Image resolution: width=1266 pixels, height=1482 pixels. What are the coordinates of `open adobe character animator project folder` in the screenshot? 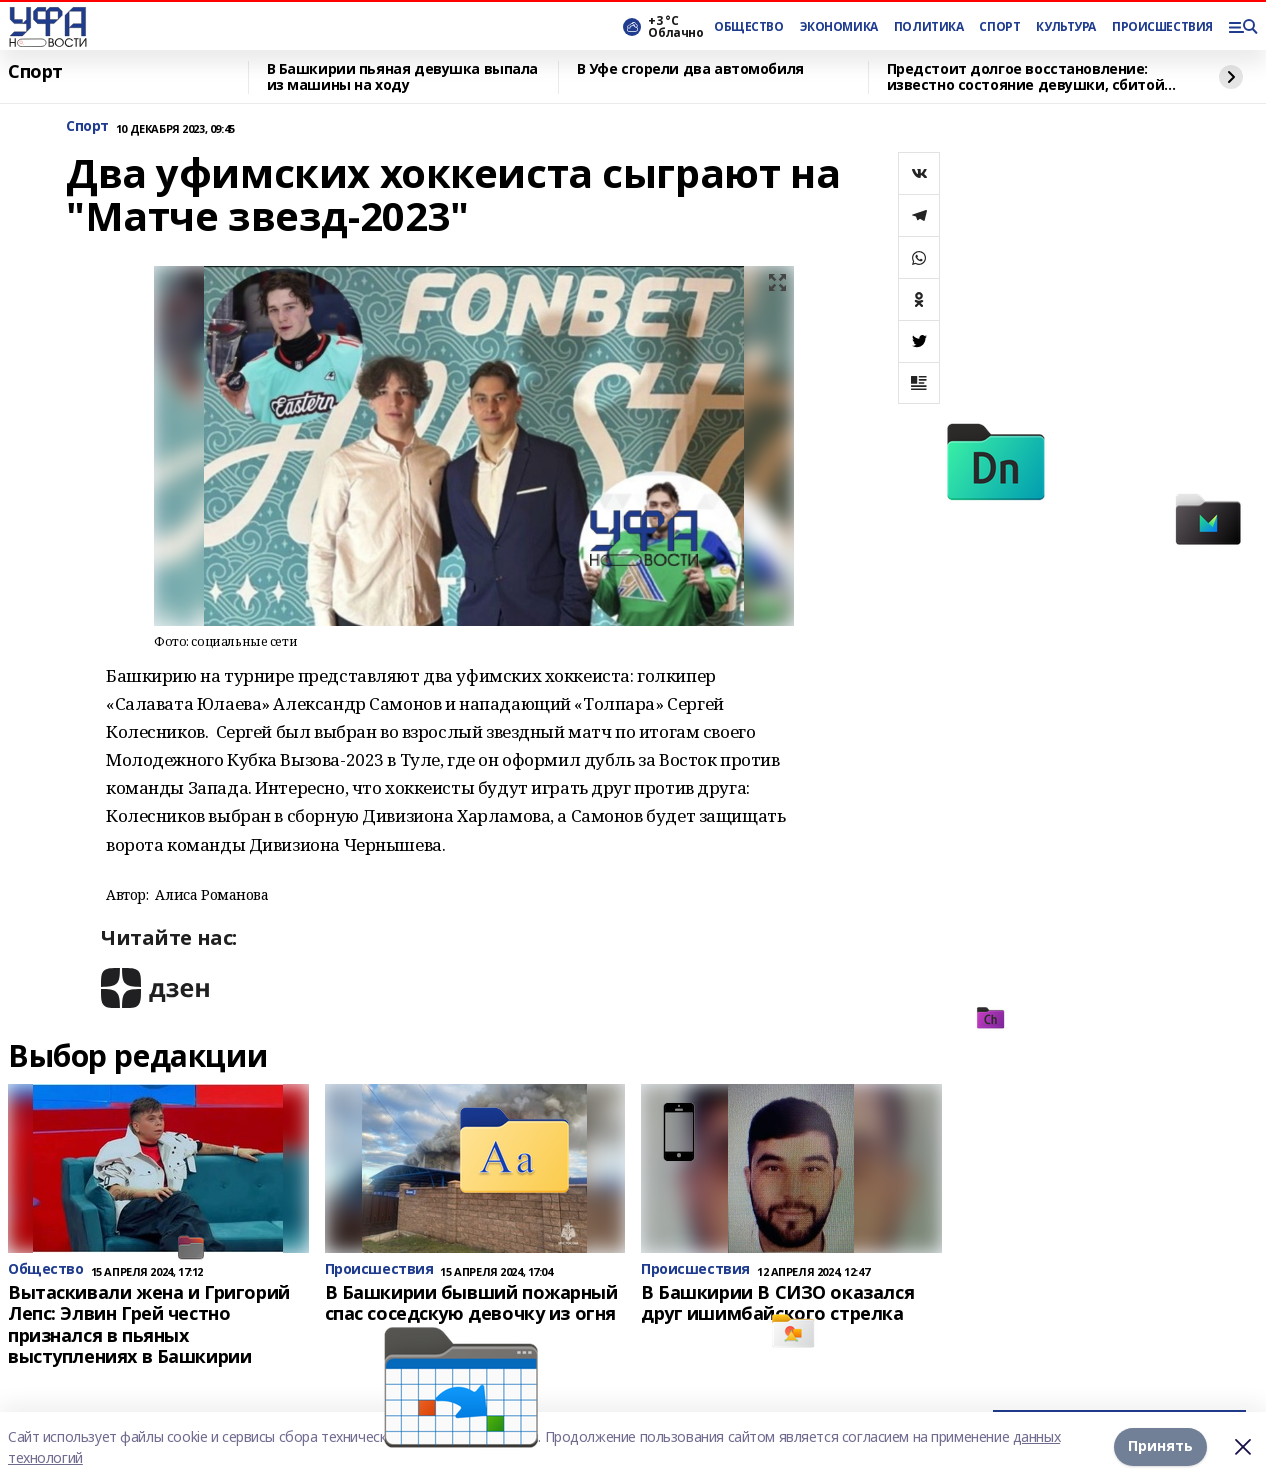 It's located at (990, 1018).